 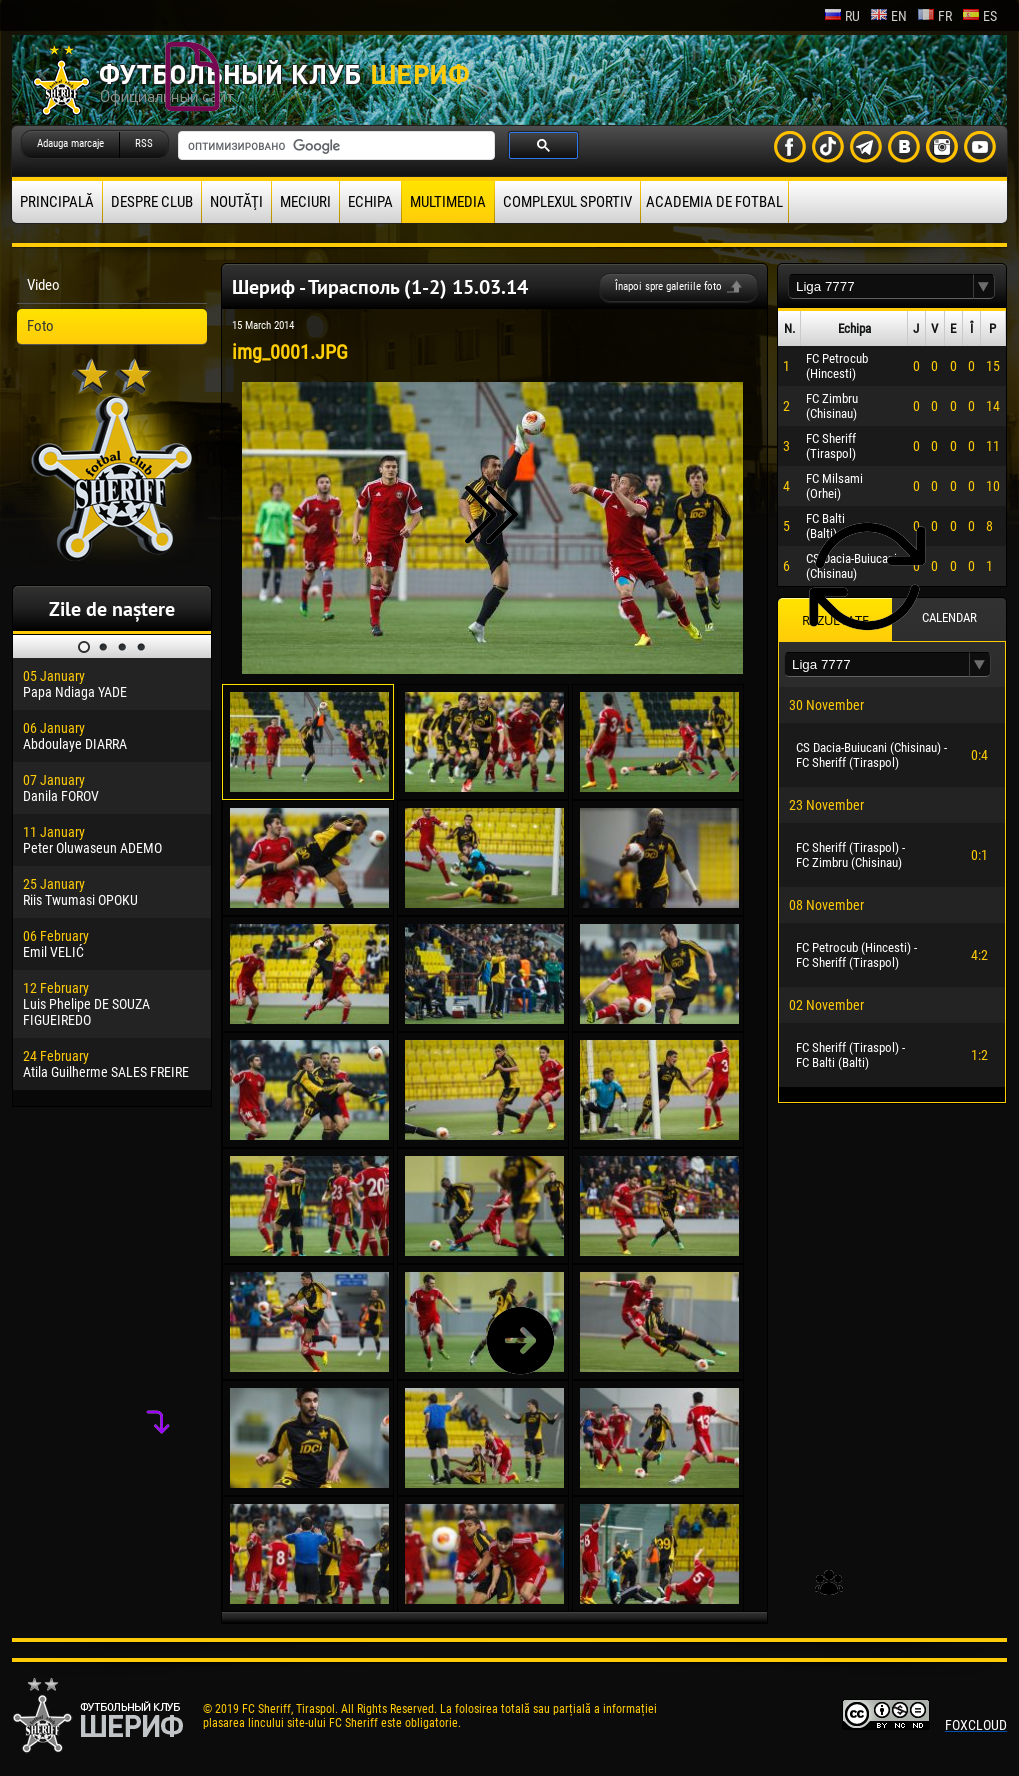 I want to click on skip forward or advance quickly, so click(x=491, y=514).